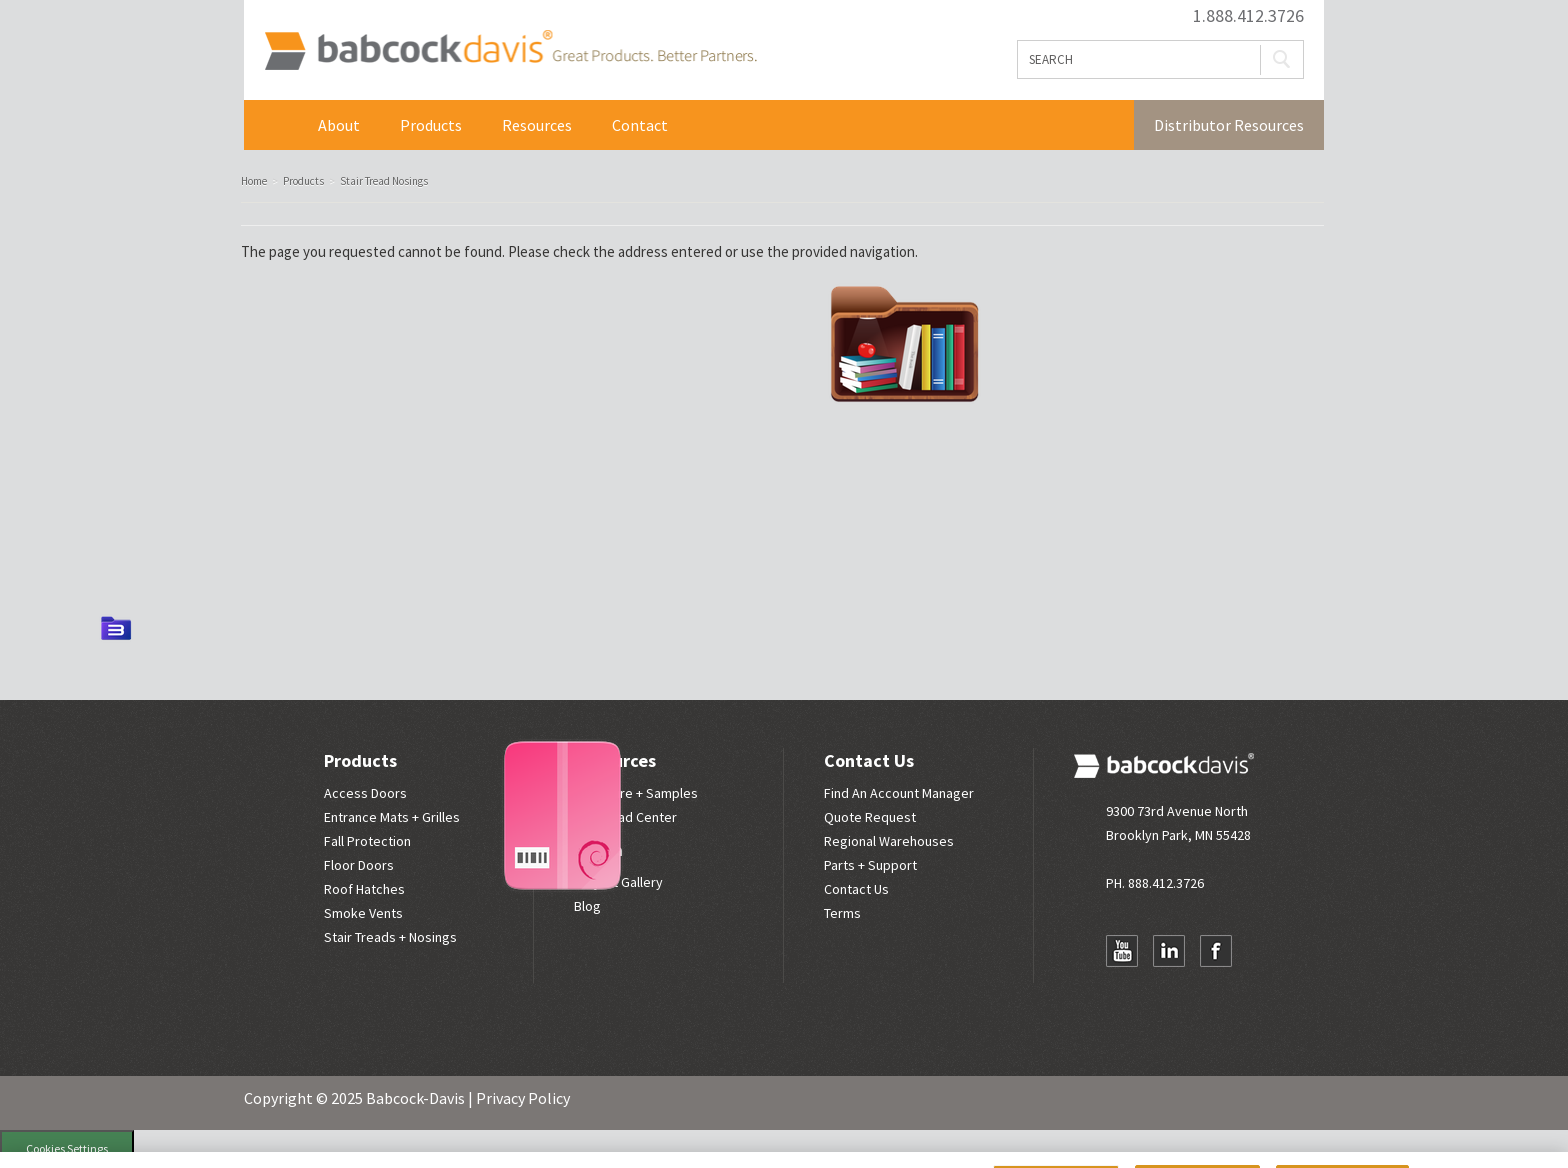 This screenshot has width=1568, height=1168. What do you see at coordinates (562, 815) in the screenshot?
I see `a debian software package file ready for installation` at bounding box center [562, 815].